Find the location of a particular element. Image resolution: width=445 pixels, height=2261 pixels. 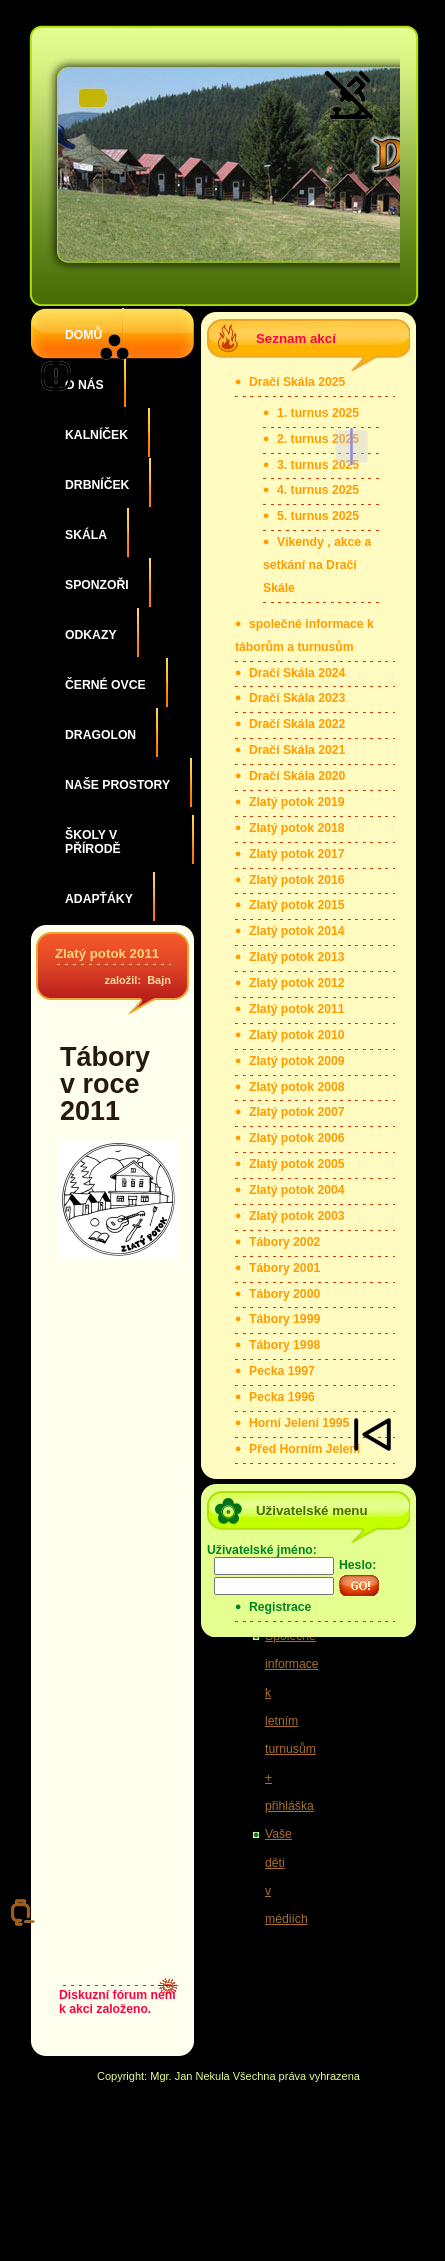

skip to previous track is located at coordinates (372, 1434).